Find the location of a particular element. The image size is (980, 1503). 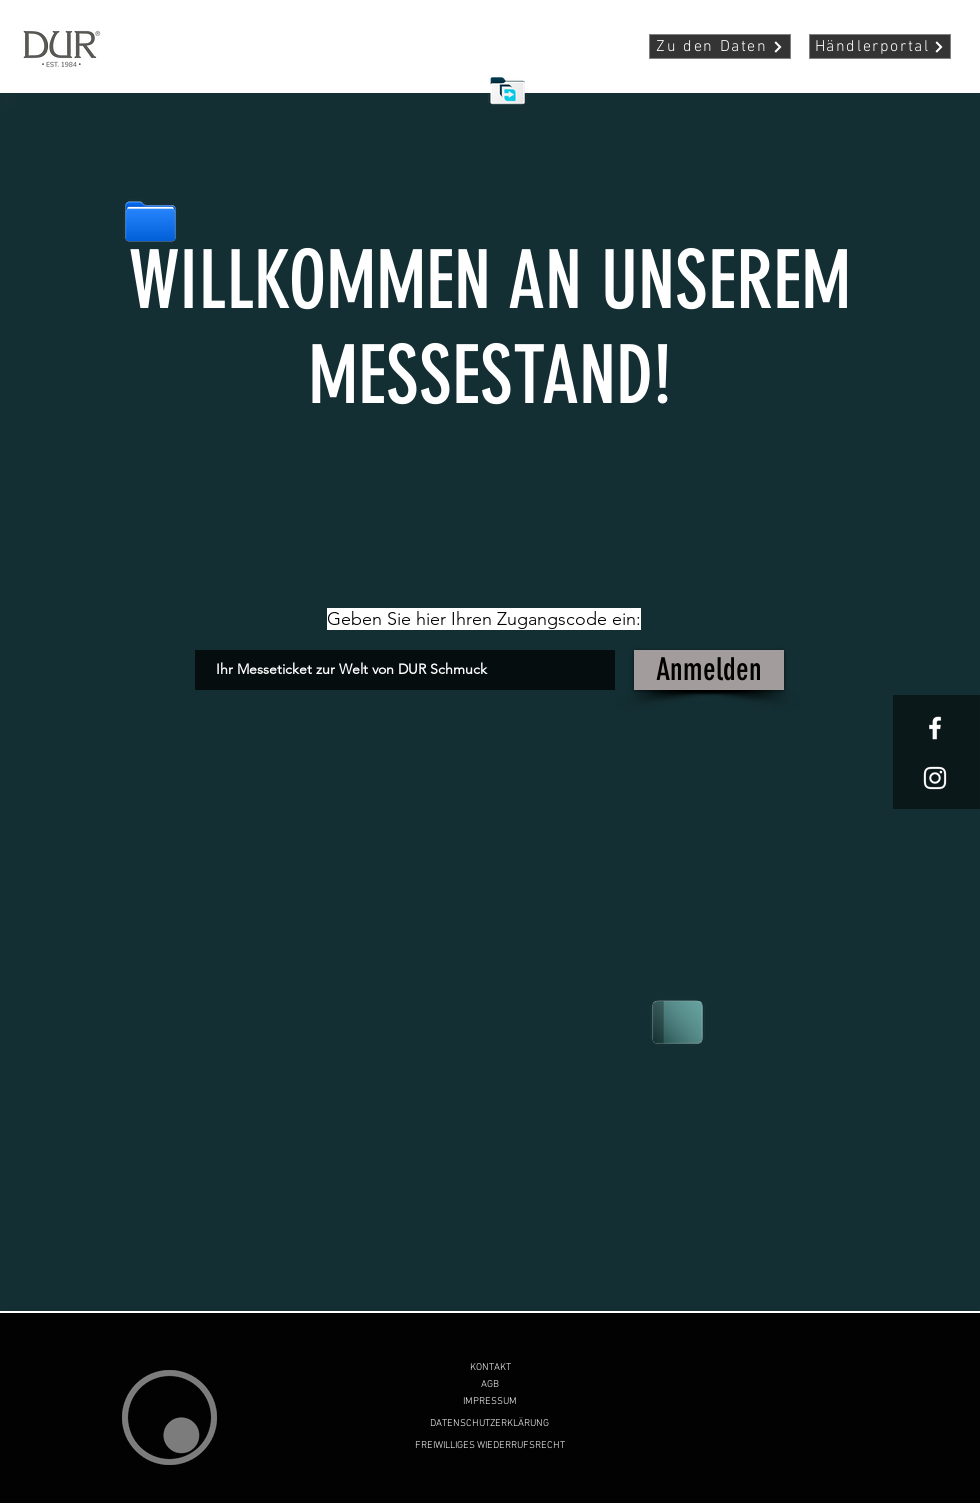

open free download manager downloads folder is located at coordinates (507, 91).